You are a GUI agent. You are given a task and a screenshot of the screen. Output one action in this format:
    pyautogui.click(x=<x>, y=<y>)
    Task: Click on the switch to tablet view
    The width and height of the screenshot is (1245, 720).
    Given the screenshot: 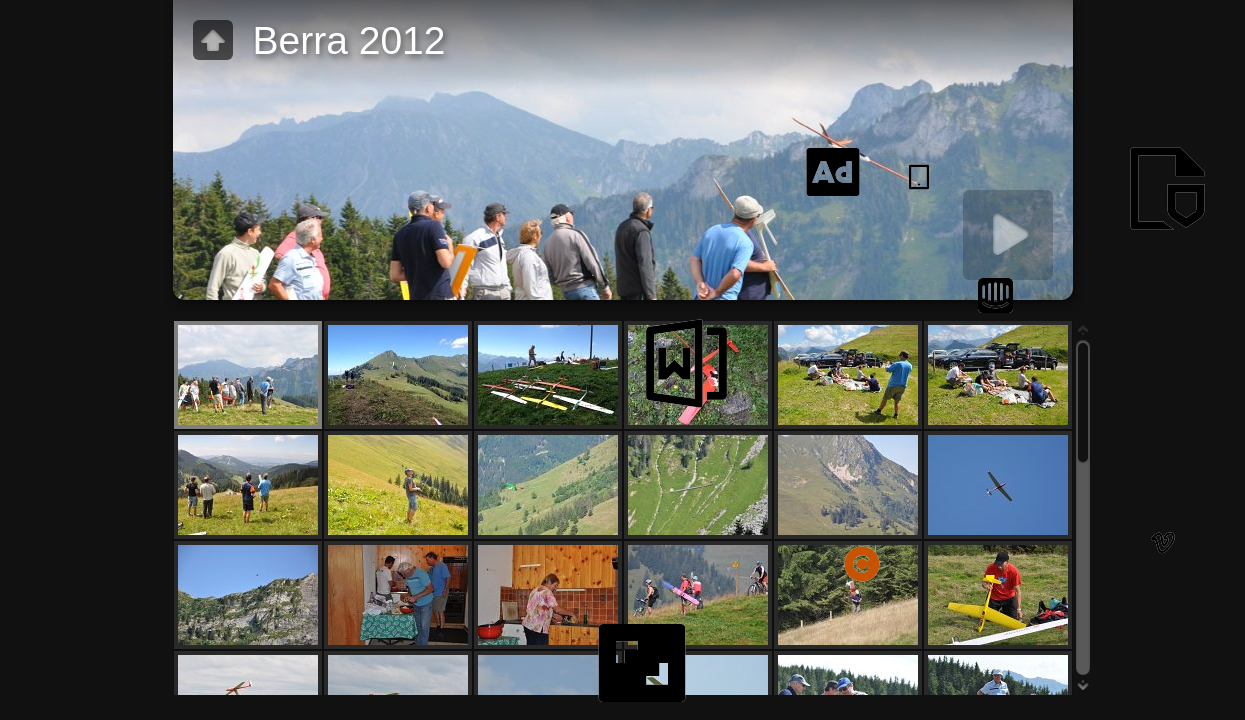 What is the action you would take?
    pyautogui.click(x=919, y=177)
    